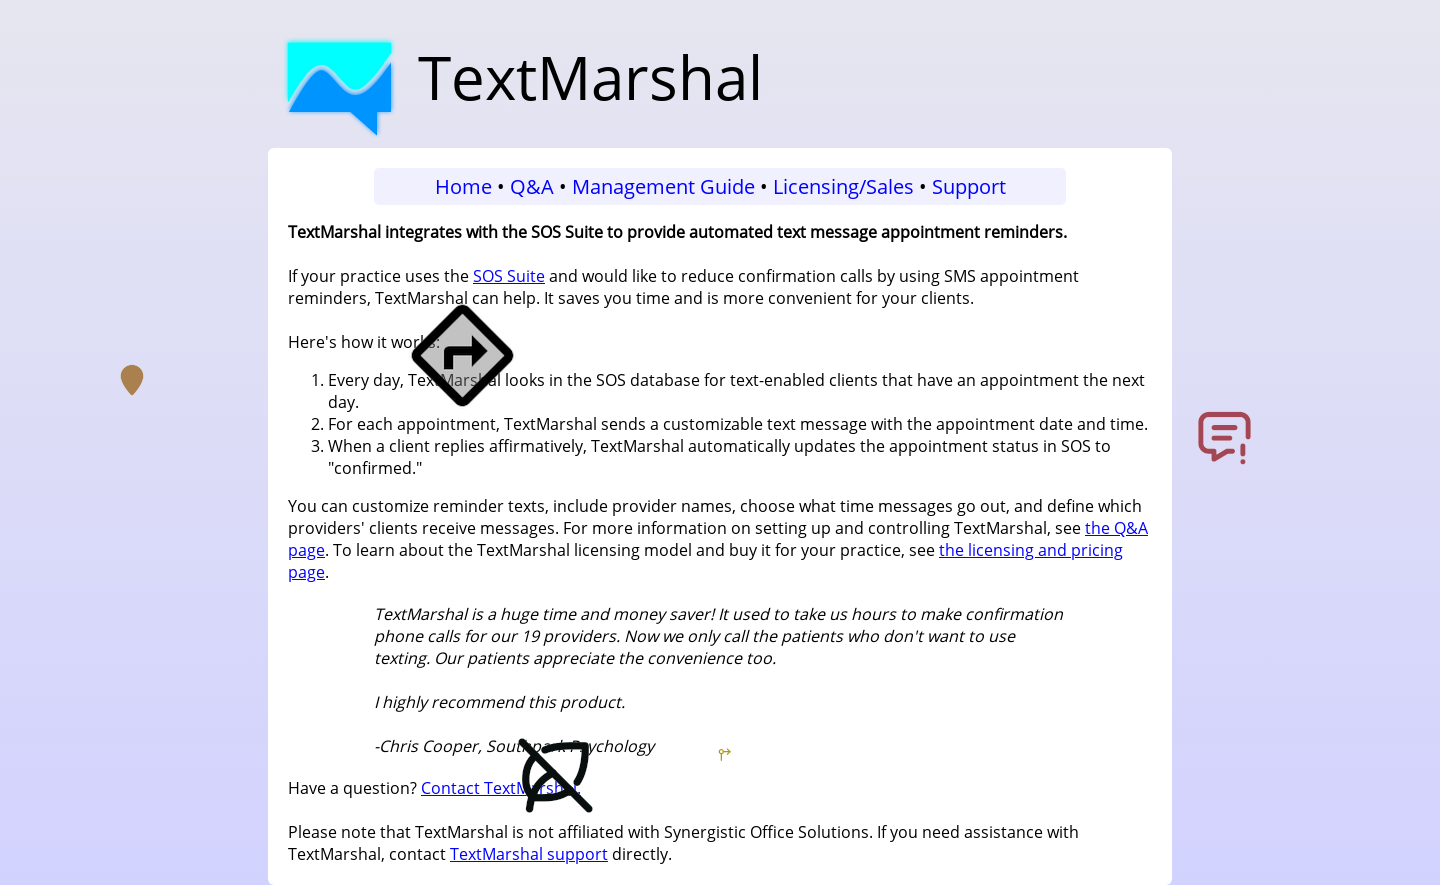 This screenshot has height=885, width=1440. I want to click on message requires attention or action, so click(1224, 435).